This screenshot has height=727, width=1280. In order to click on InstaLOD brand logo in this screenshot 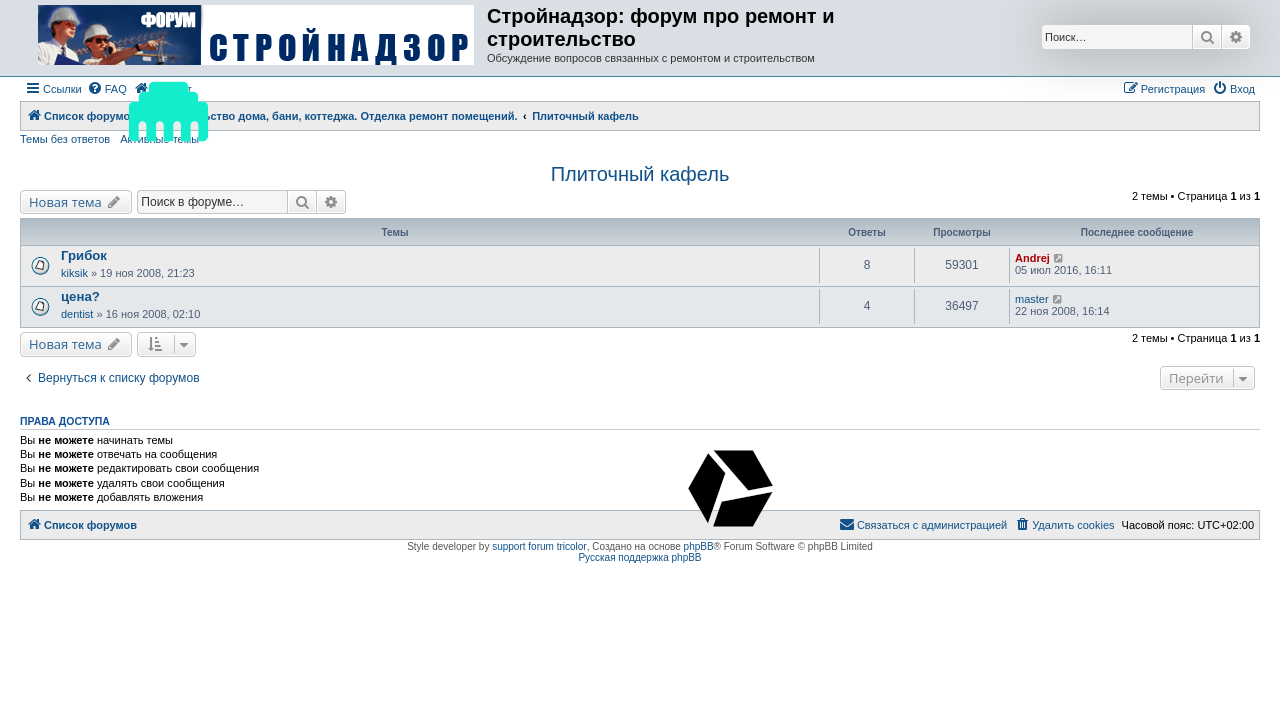, I will do `click(730, 488)`.